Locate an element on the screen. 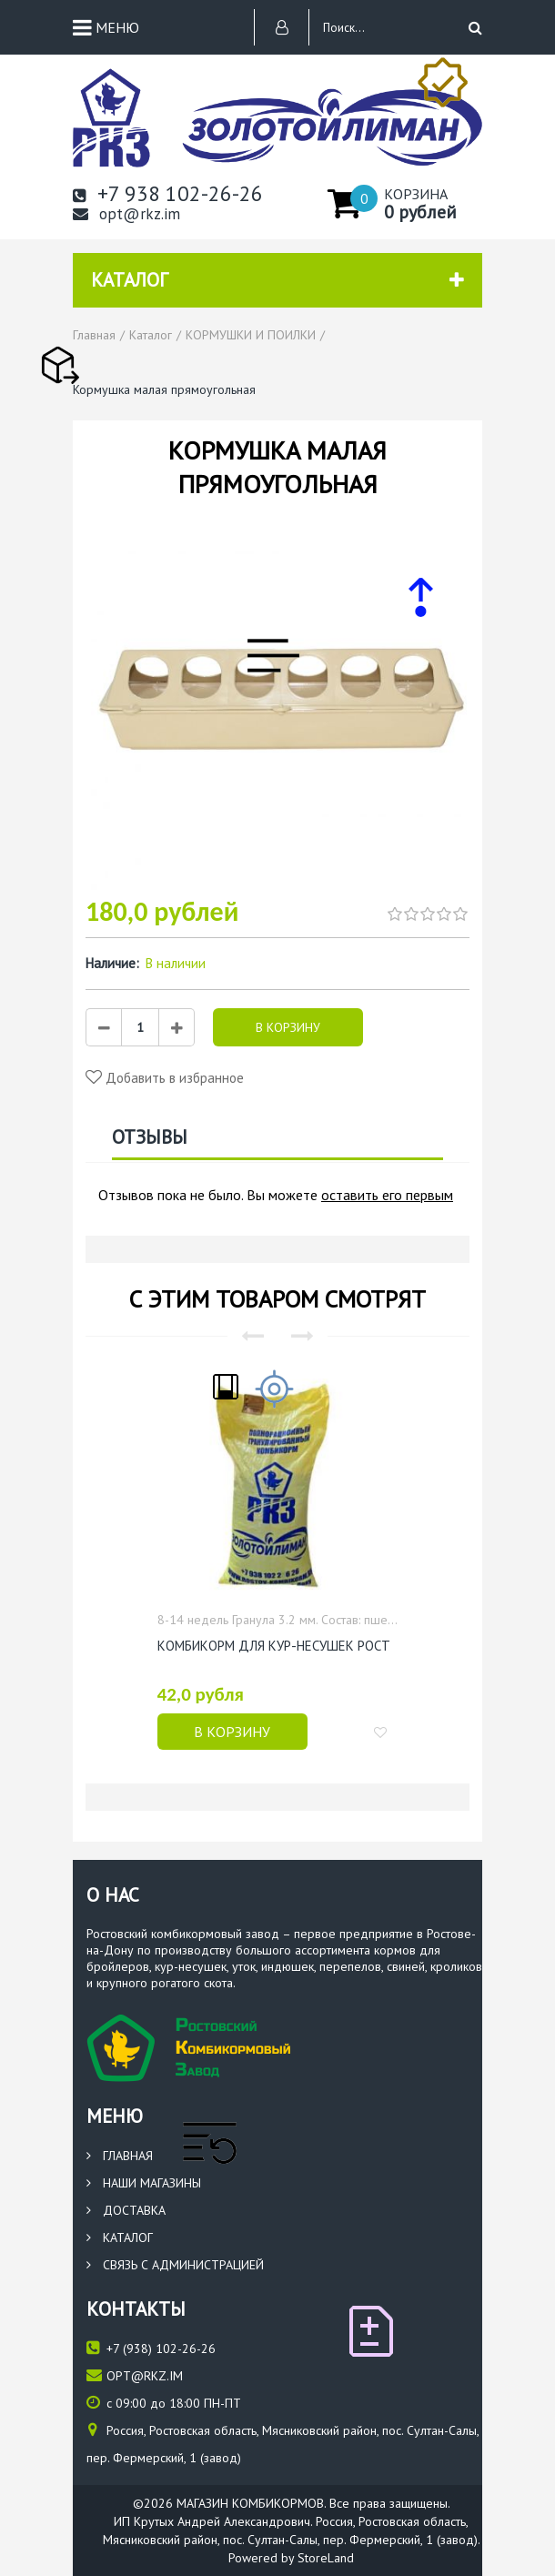  method with return value in code editor is located at coordinates (57, 365).